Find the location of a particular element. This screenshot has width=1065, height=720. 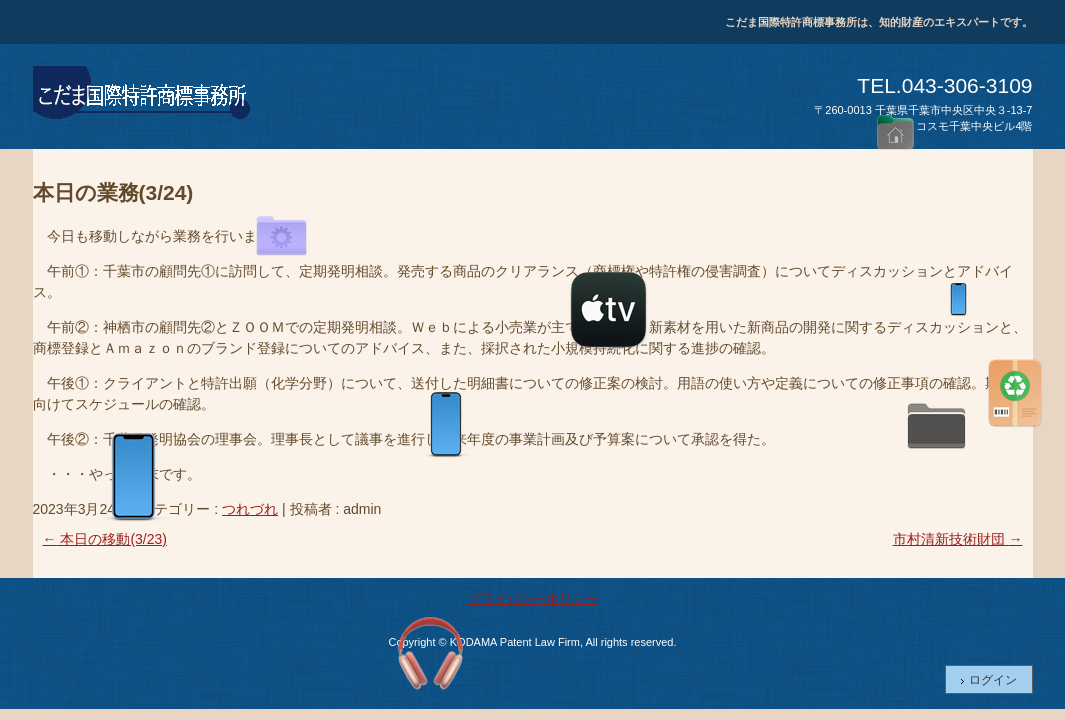

selected folder in mail sidebar is located at coordinates (936, 425).